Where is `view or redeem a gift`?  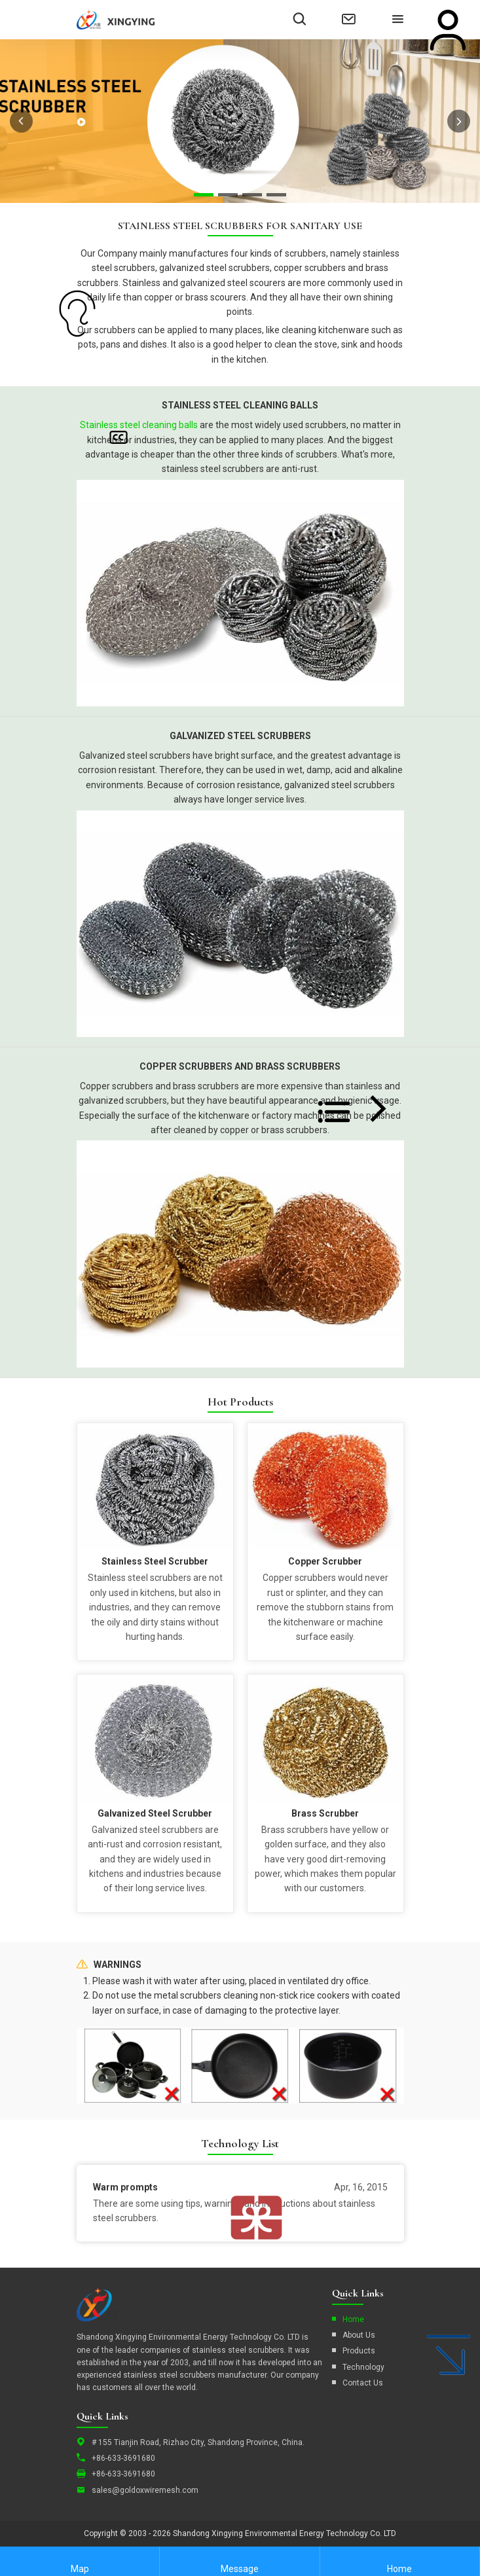
view or redeem a gift is located at coordinates (256, 2217).